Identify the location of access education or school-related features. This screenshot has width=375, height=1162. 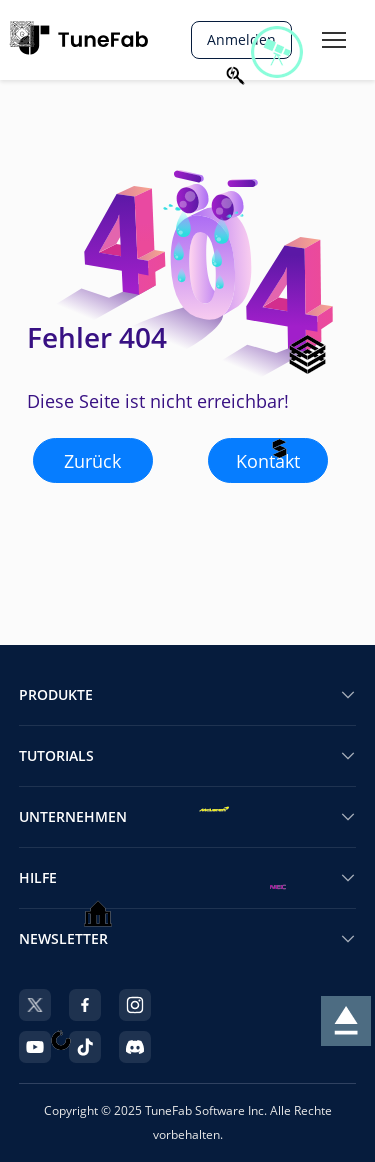
(98, 915).